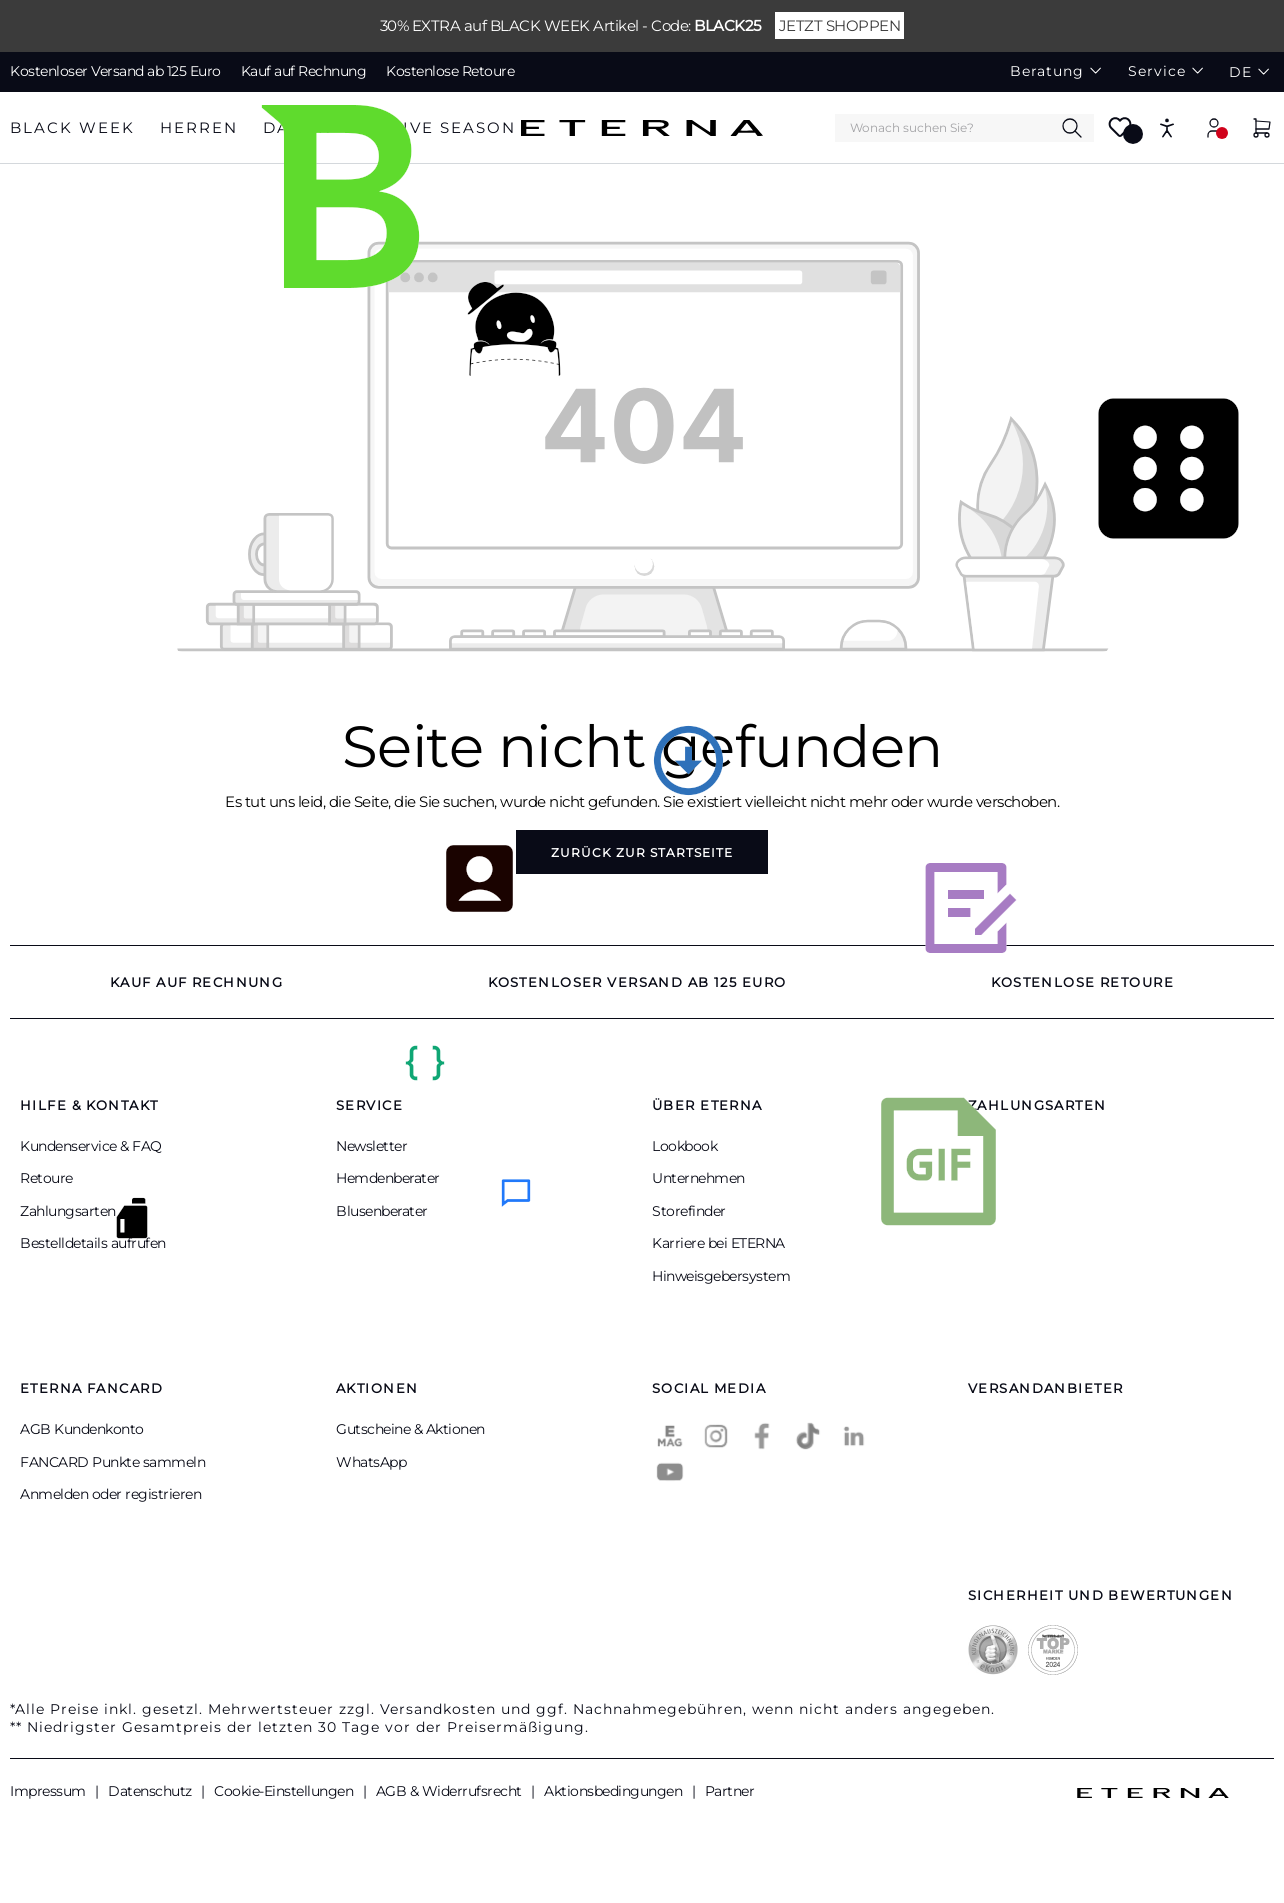  Describe the element at coordinates (1168, 468) in the screenshot. I see `roll the dice or generate a random result` at that location.